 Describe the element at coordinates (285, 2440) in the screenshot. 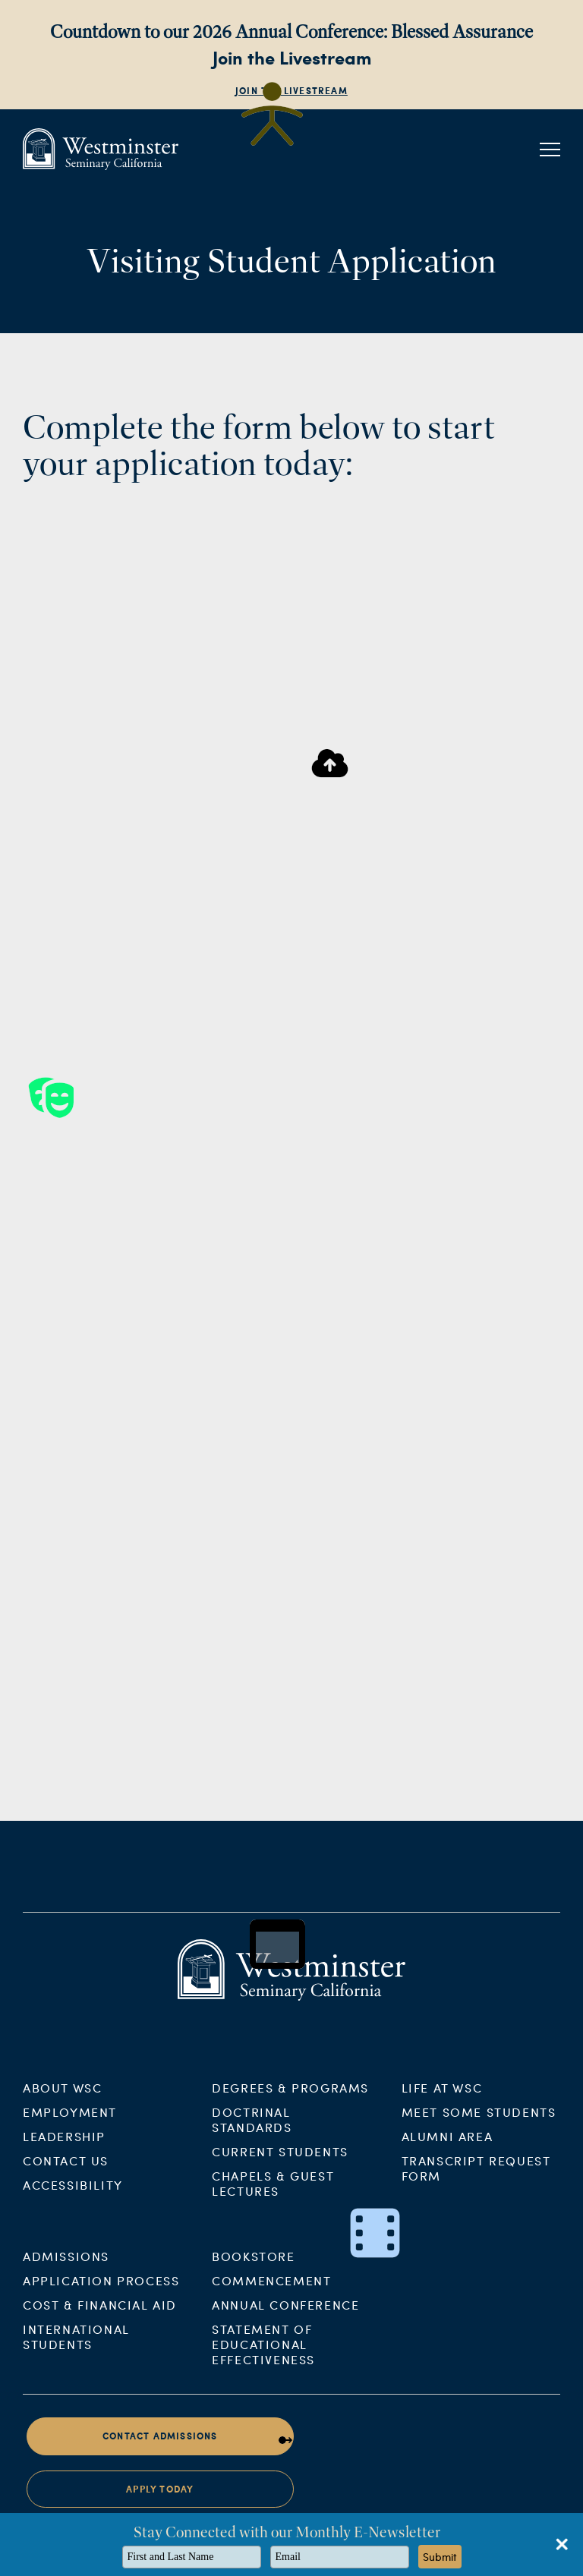

I see `swipe right to continue or accept` at that location.